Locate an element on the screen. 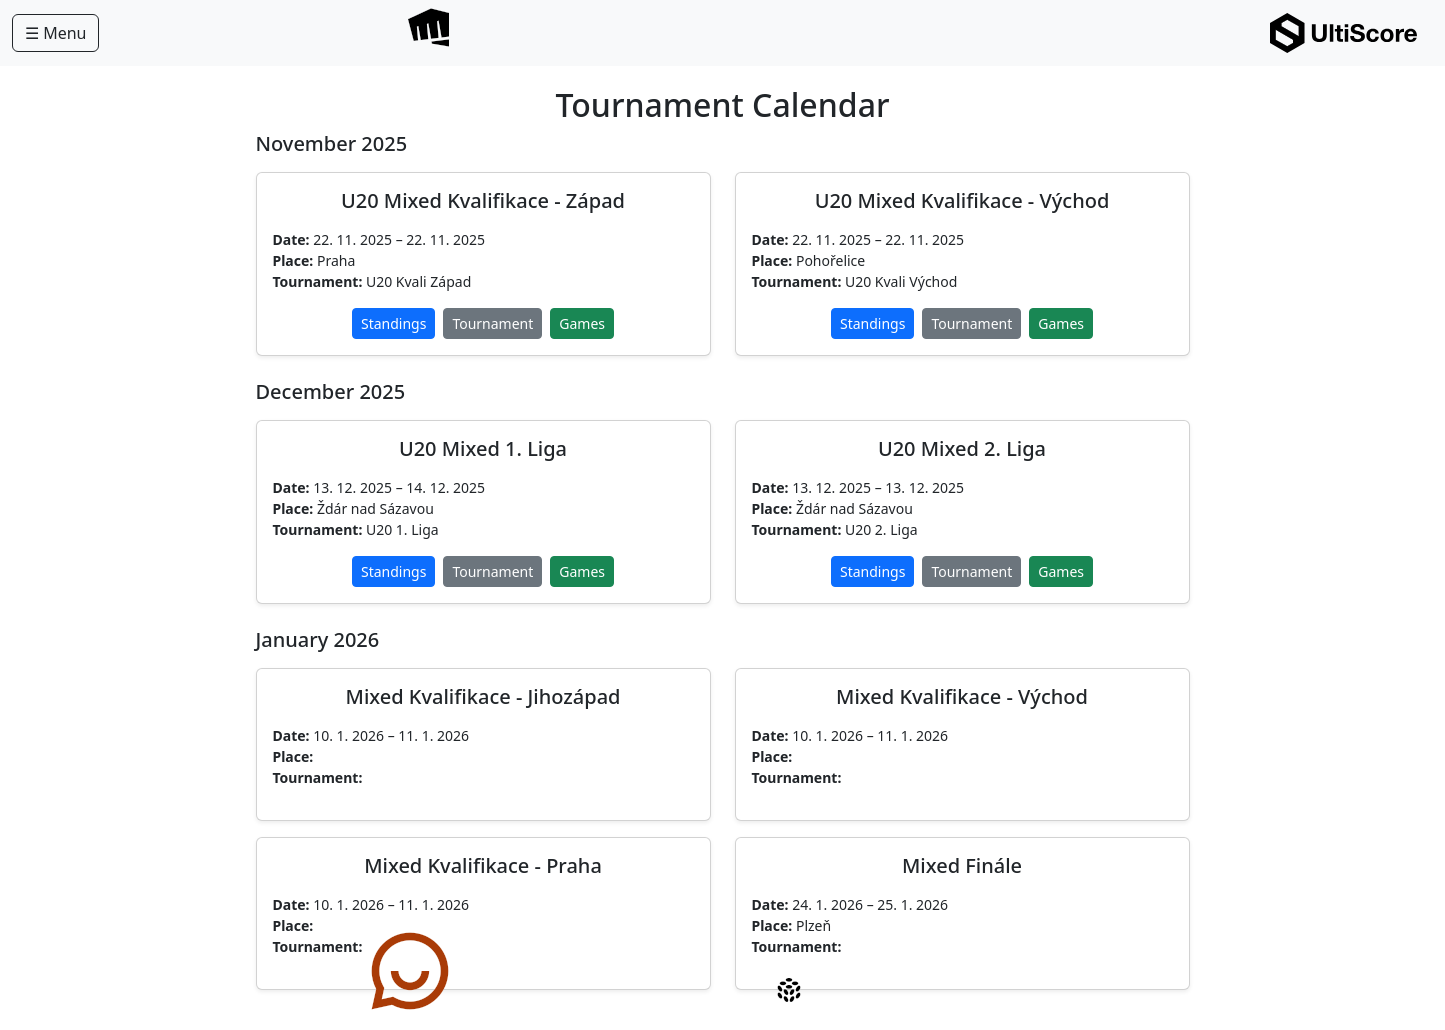 The width and height of the screenshot is (1445, 1030). open chat or messaging feature is located at coordinates (410, 971).